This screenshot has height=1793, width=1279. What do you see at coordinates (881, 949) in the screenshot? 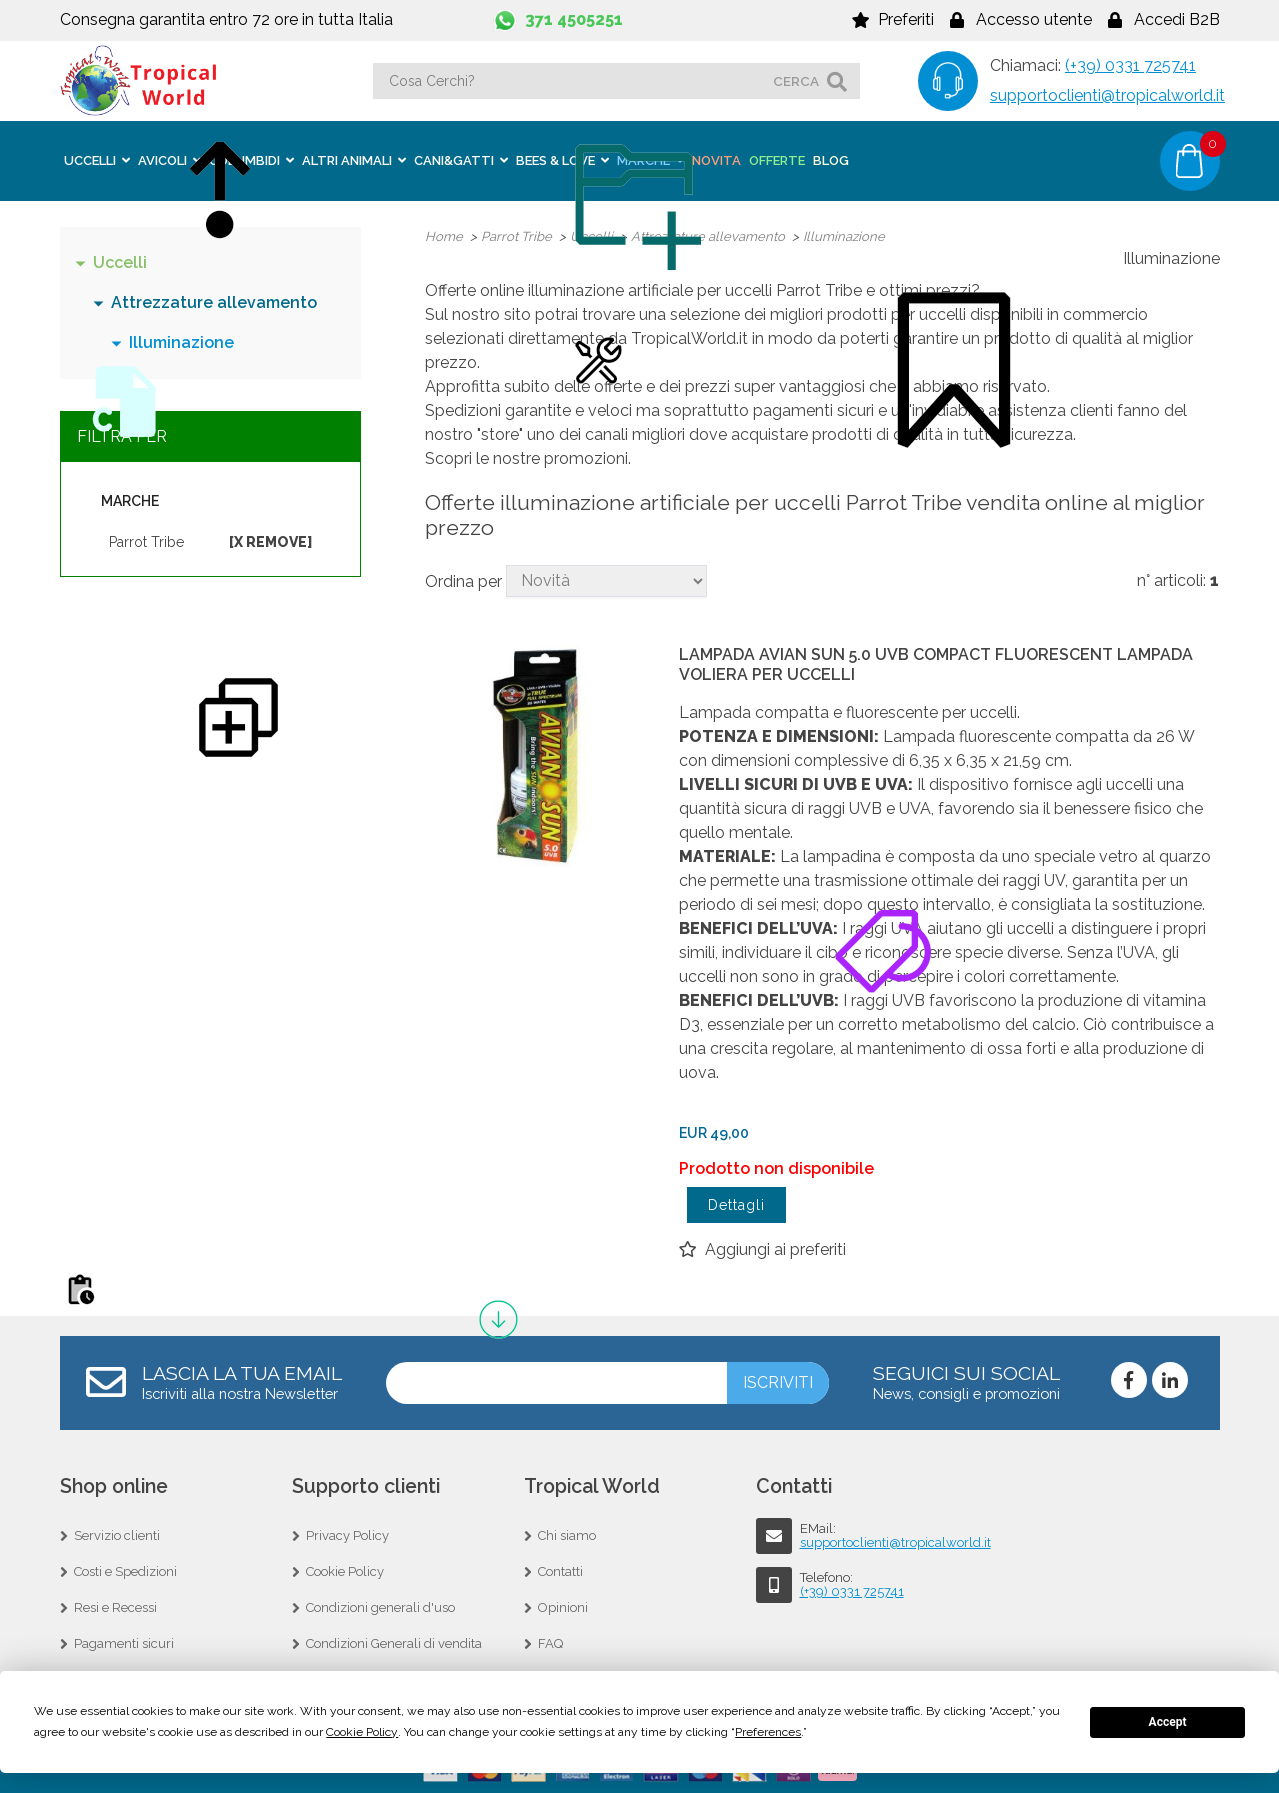
I see `add or manage tags for a file` at bounding box center [881, 949].